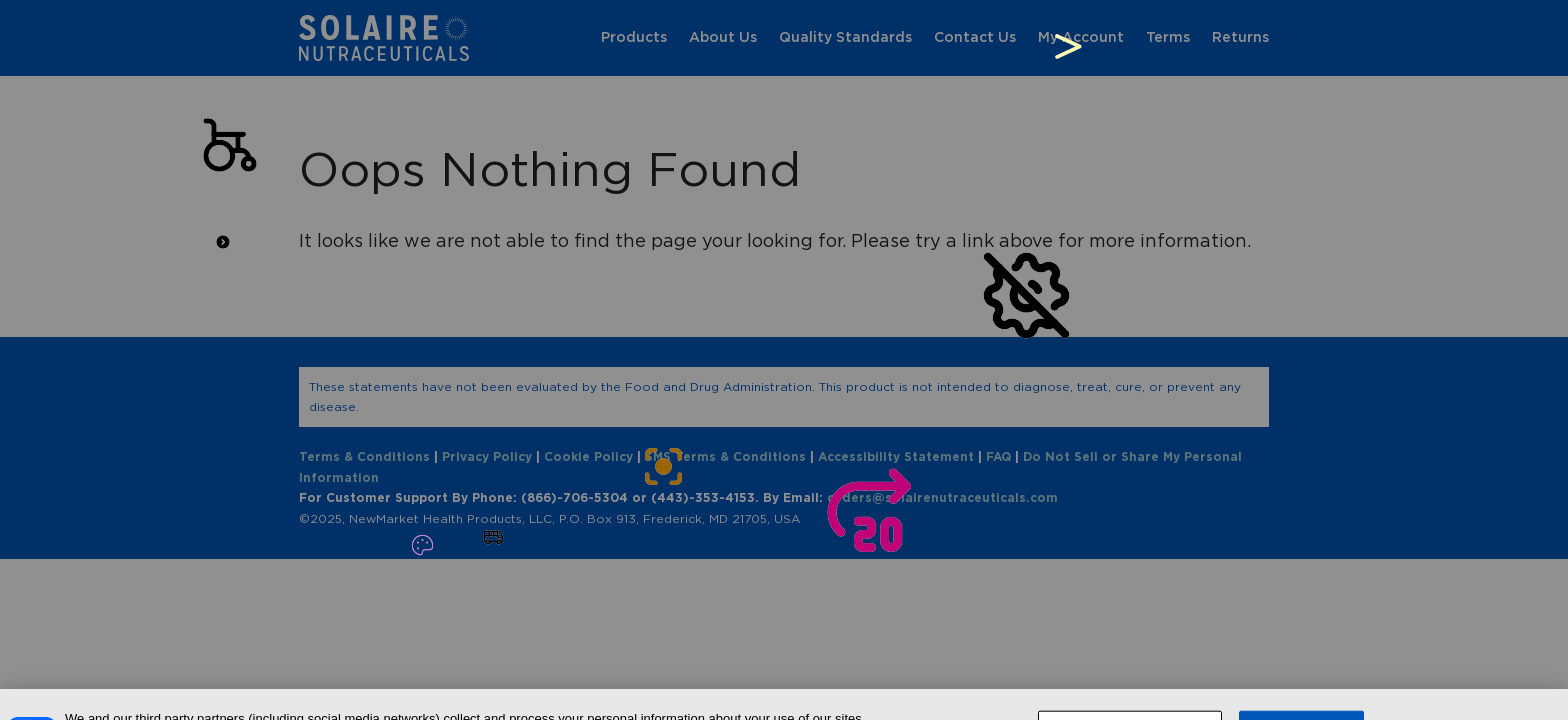  Describe the element at coordinates (223, 242) in the screenshot. I see `go to next item or page` at that location.